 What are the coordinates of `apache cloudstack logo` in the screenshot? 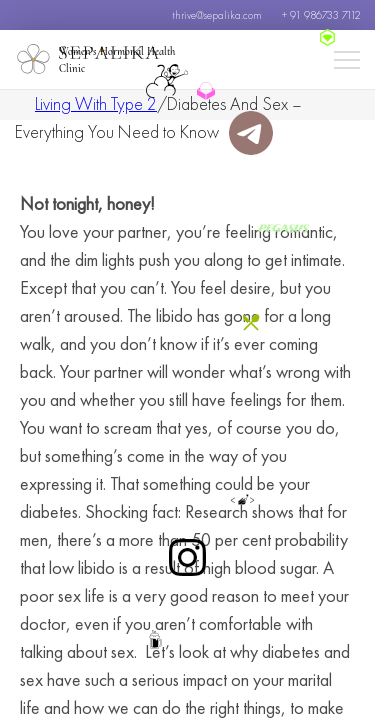 It's located at (167, 81).